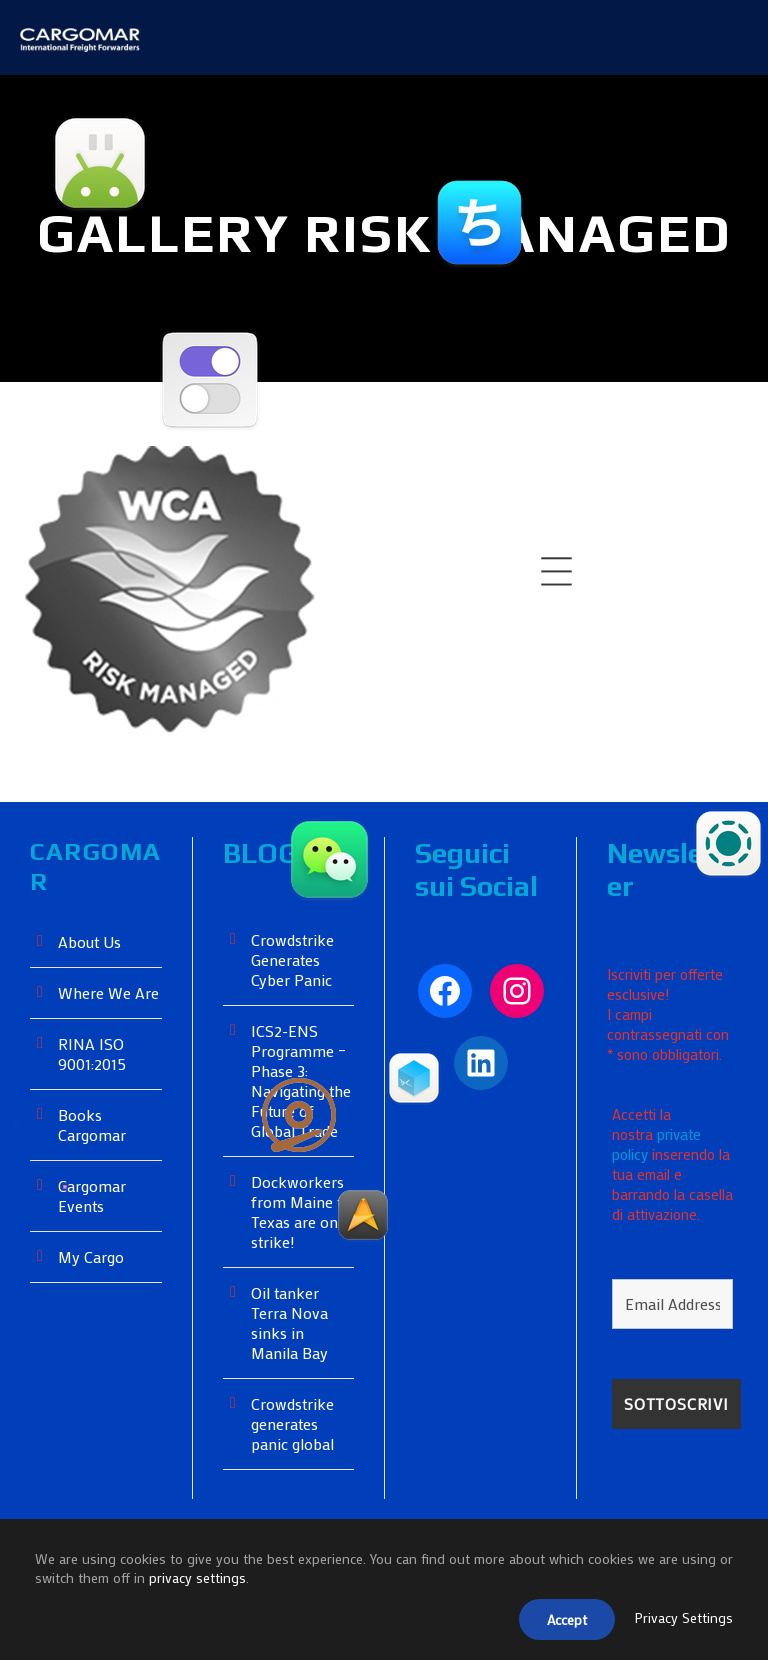 This screenshot has height=1660, width=768. What do you see at coordinates (479, 222) in the screenshot?
I see `open ibus-anthy japanese input method settings` at bounding box center [479, 222].